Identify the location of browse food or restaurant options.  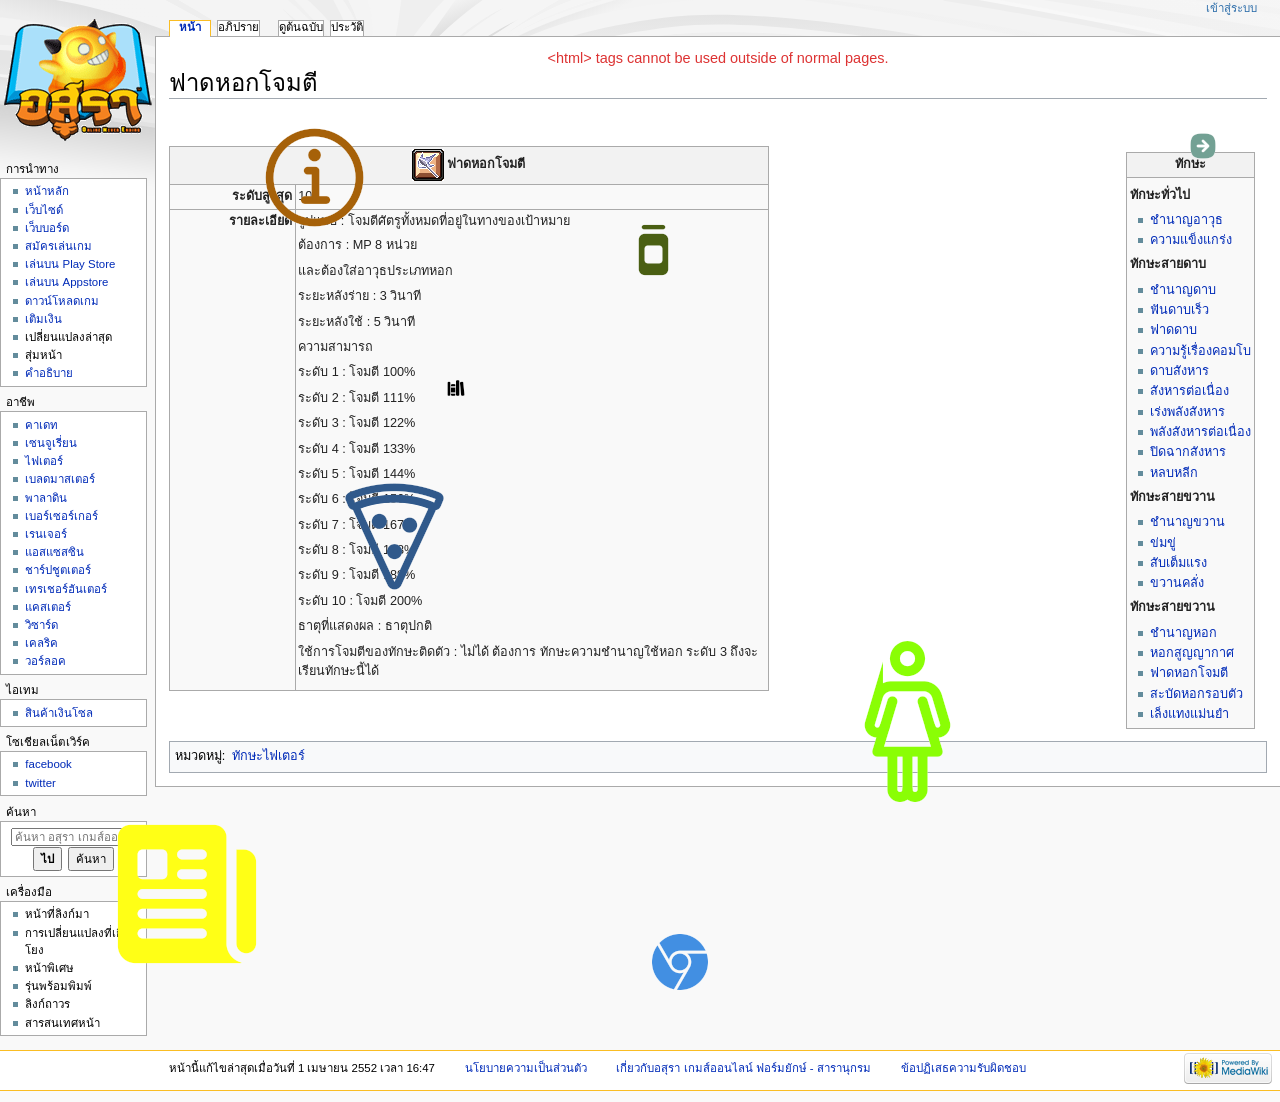
(394, 536).